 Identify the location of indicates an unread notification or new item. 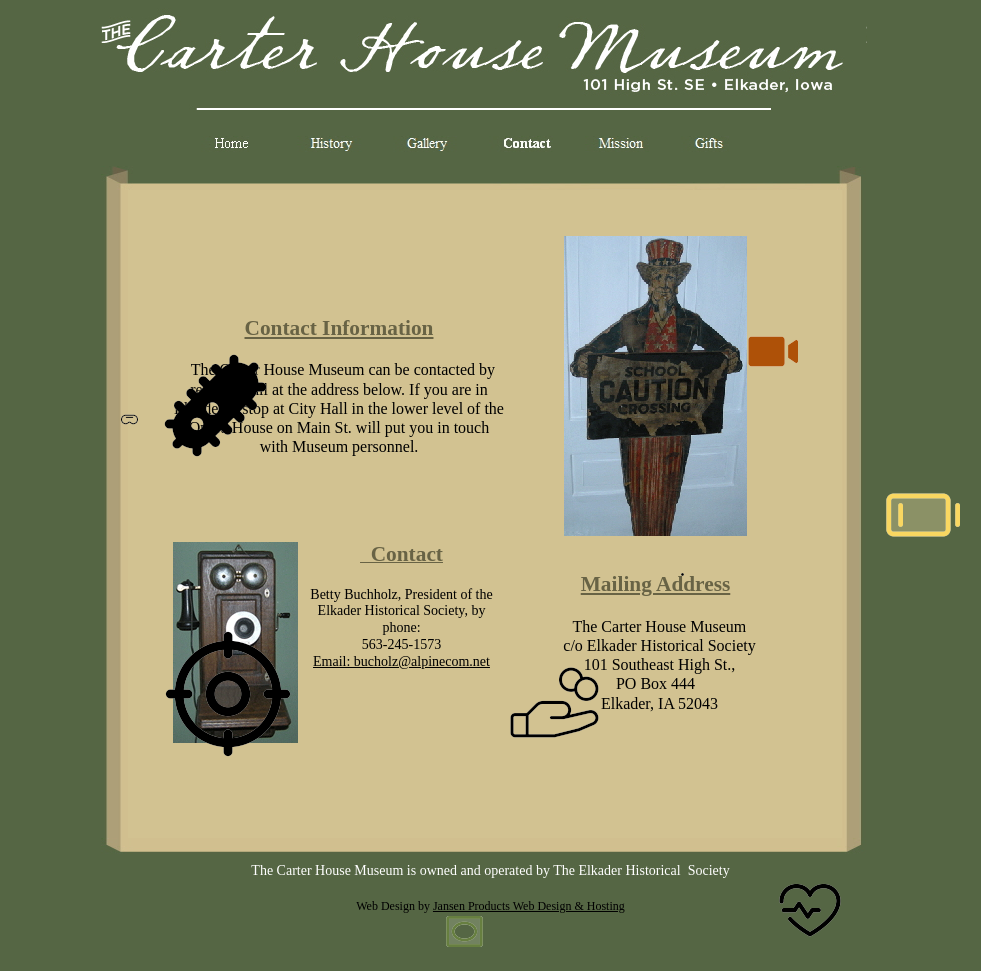
(682, 574).